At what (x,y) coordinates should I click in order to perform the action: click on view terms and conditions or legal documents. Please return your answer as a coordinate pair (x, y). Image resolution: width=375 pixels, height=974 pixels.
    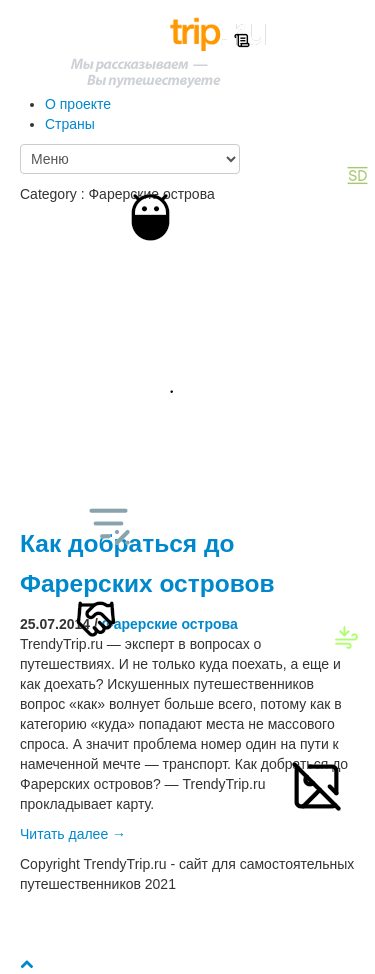
    Looking at the image, I should click on (242, 40).